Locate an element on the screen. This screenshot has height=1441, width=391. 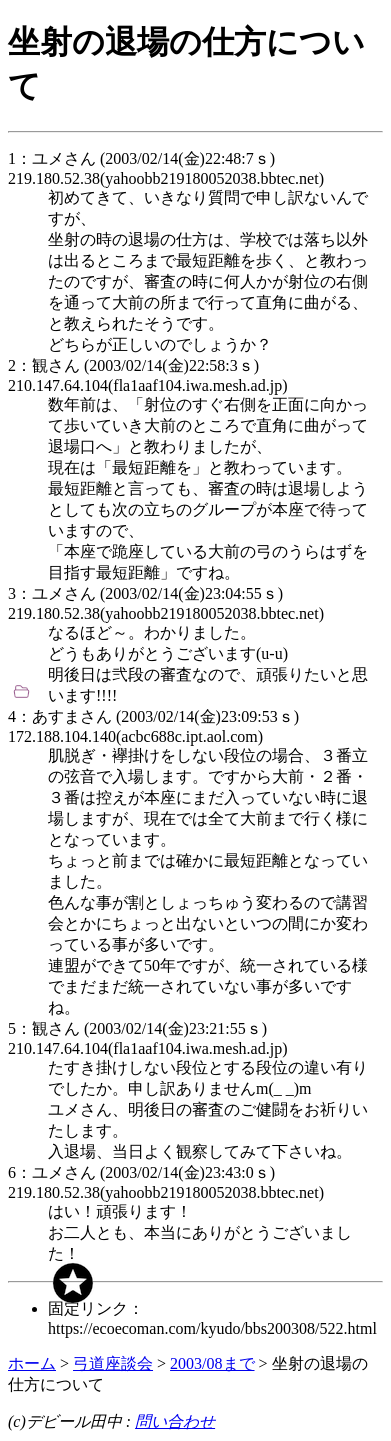
view favorites or starred items is located at coordinates (73, 1283).